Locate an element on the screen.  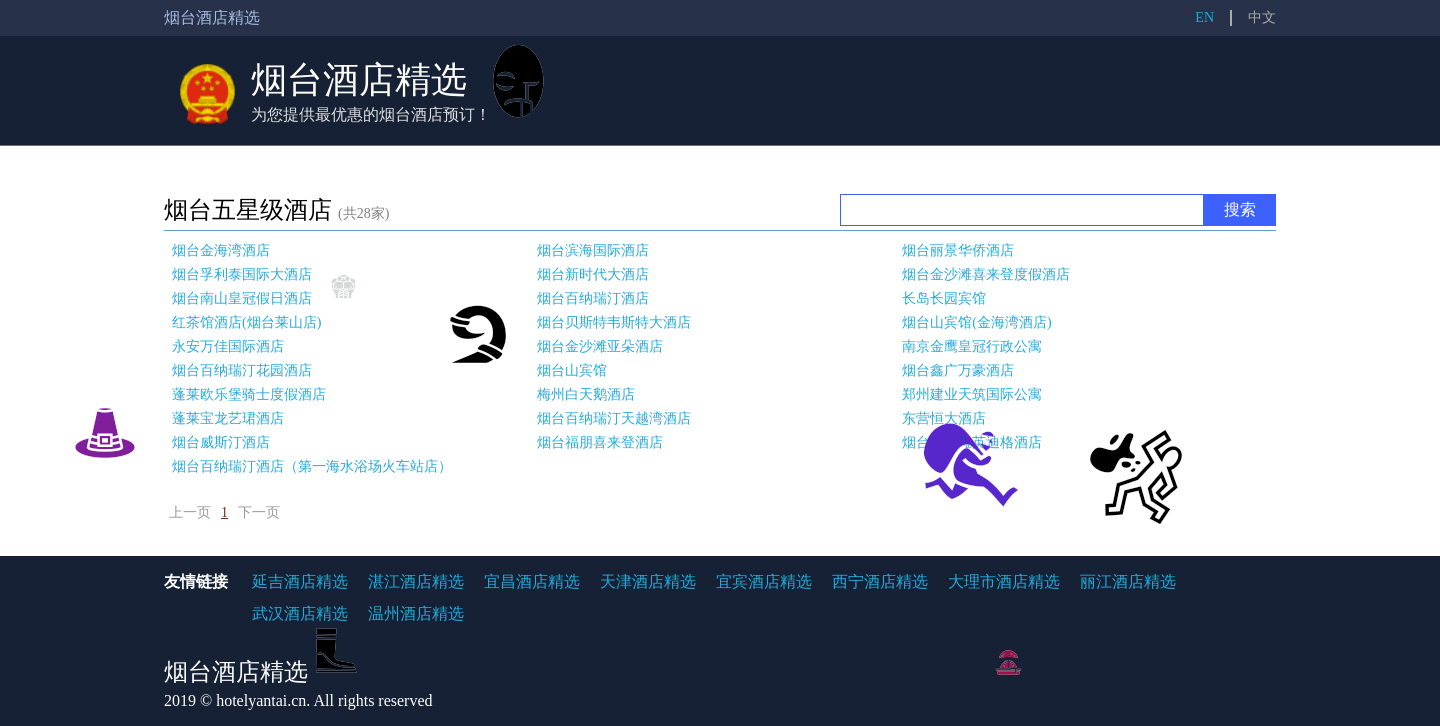
represents a sea creature or kraken in a game interface is located at coordinates (477, 334).